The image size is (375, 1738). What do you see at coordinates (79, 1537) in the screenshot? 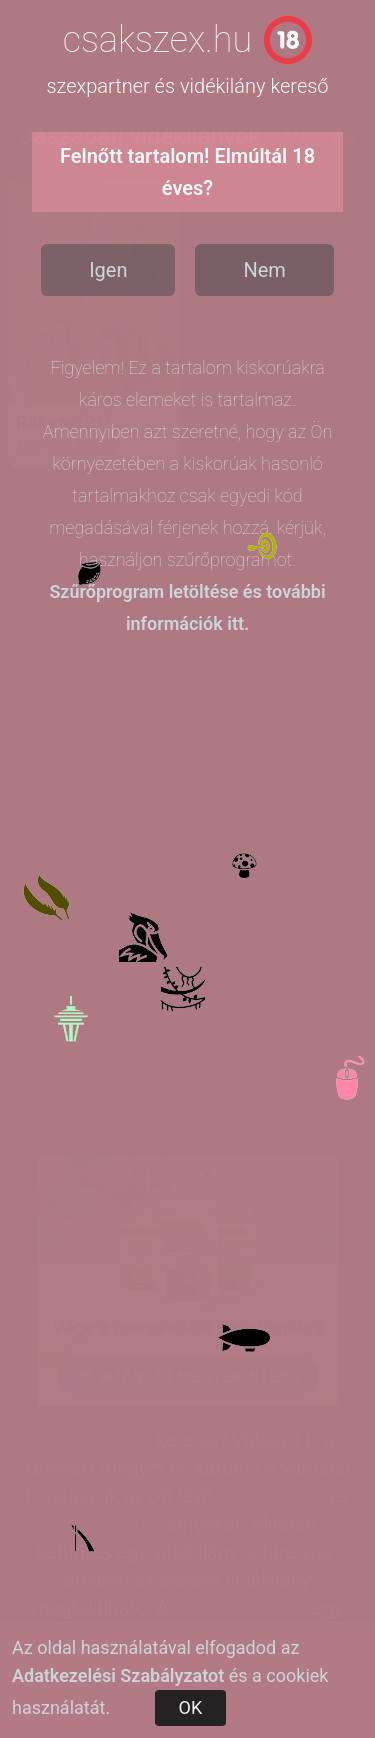
I see `equip or select bow weapon` at bounding box center [79, 1537].